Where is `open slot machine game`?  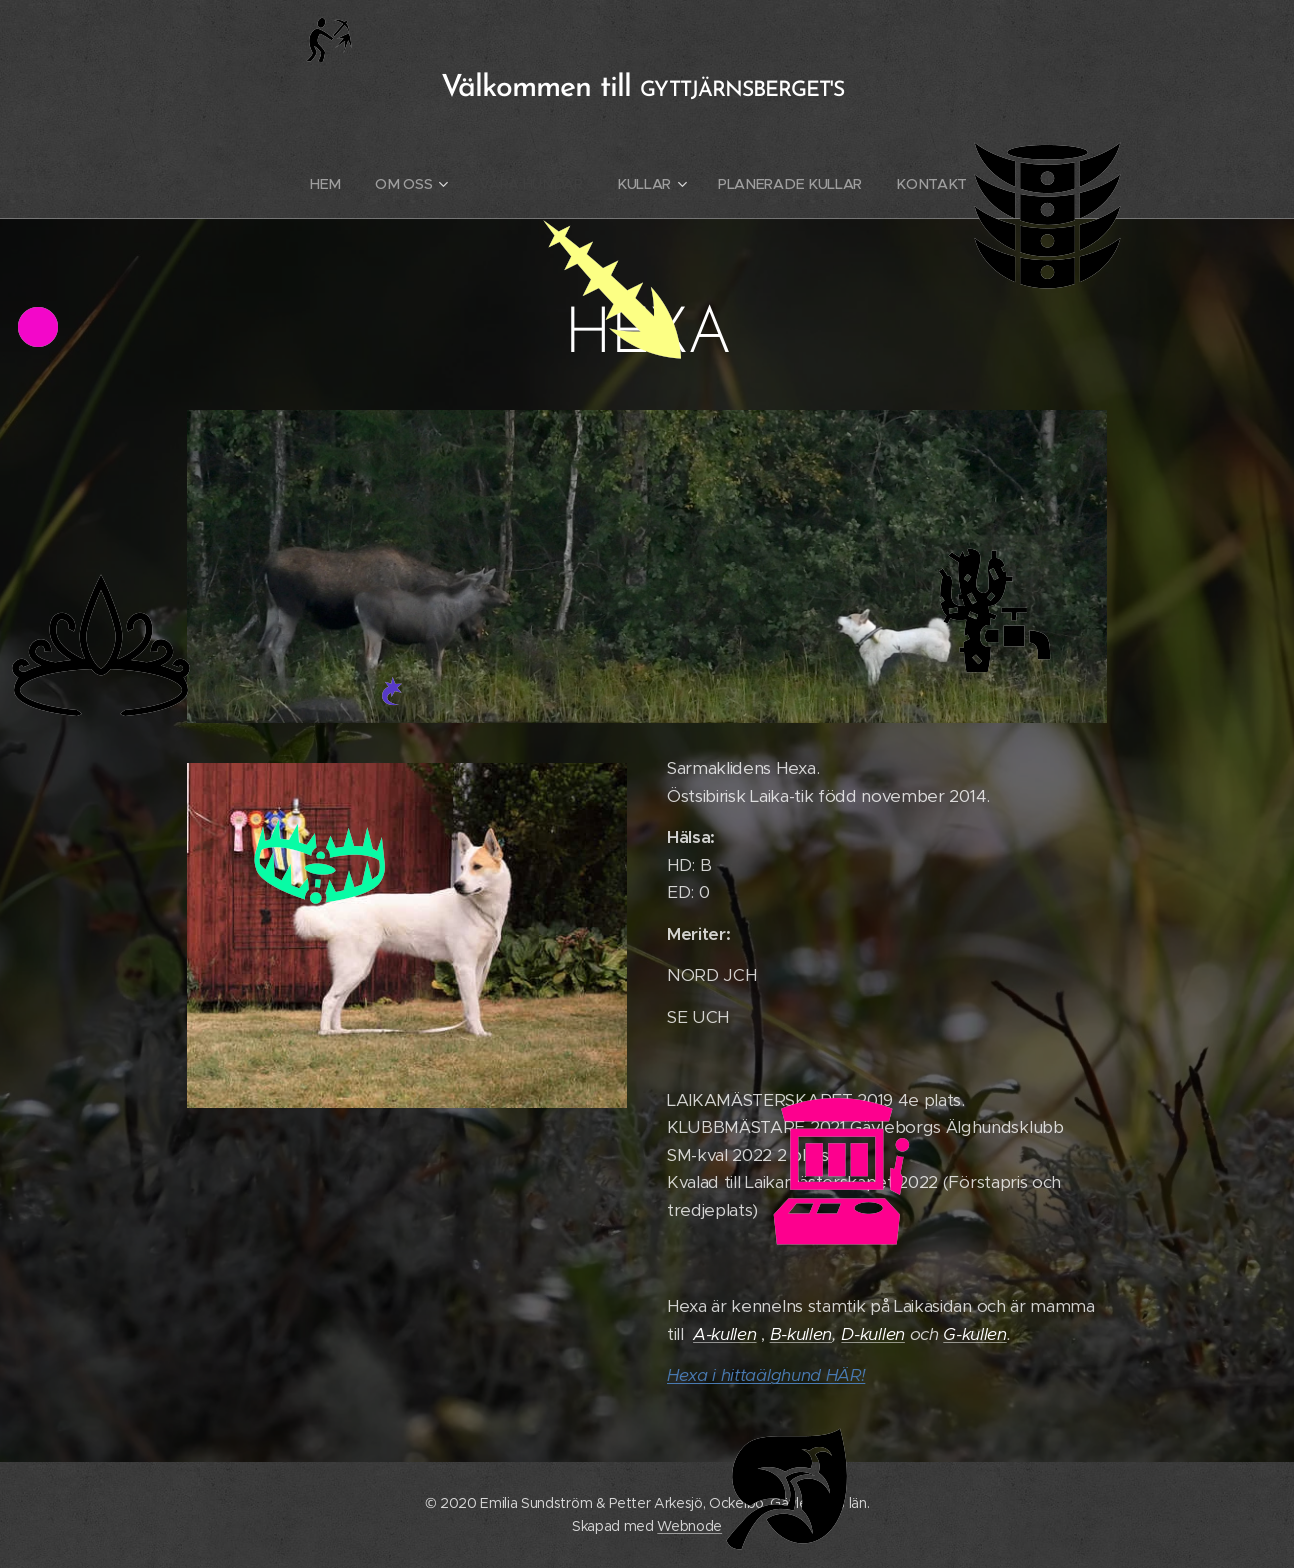 open slot machine game is located at coordinates (837, 1171).